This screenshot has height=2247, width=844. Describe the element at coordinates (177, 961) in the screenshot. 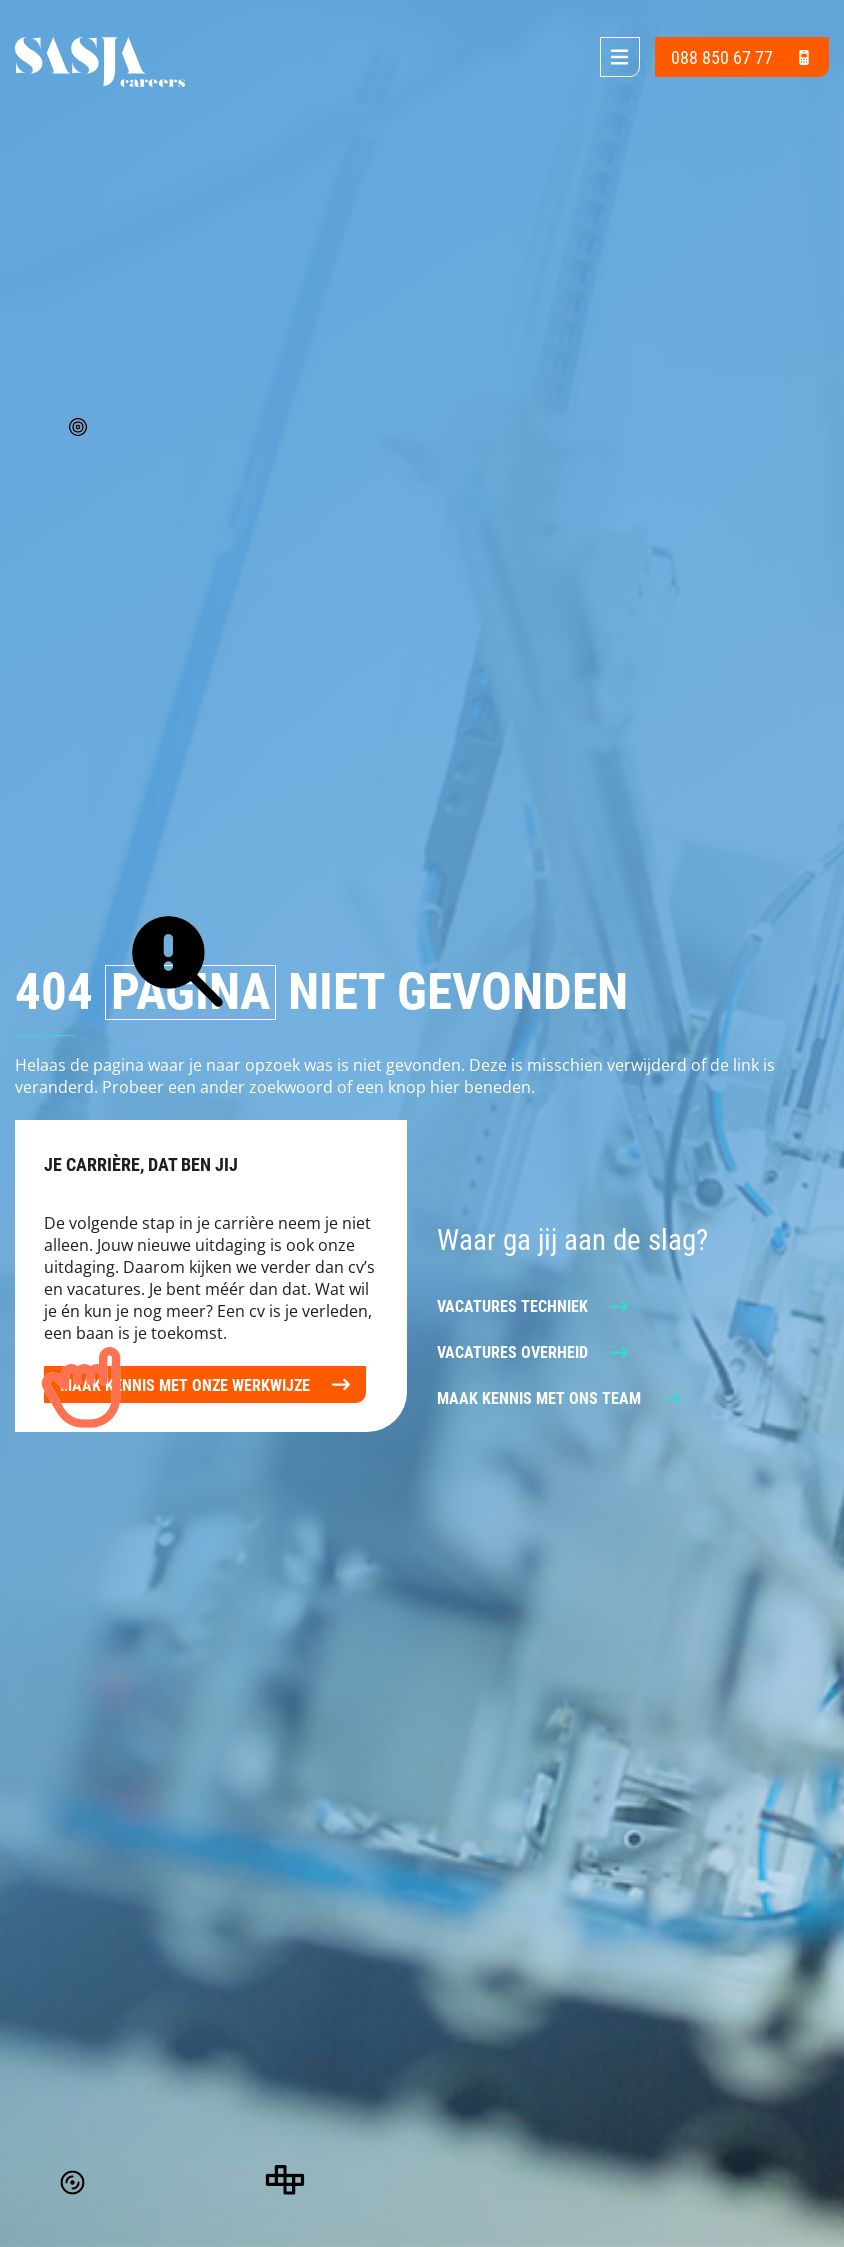

I see `search error or warning` at that location.